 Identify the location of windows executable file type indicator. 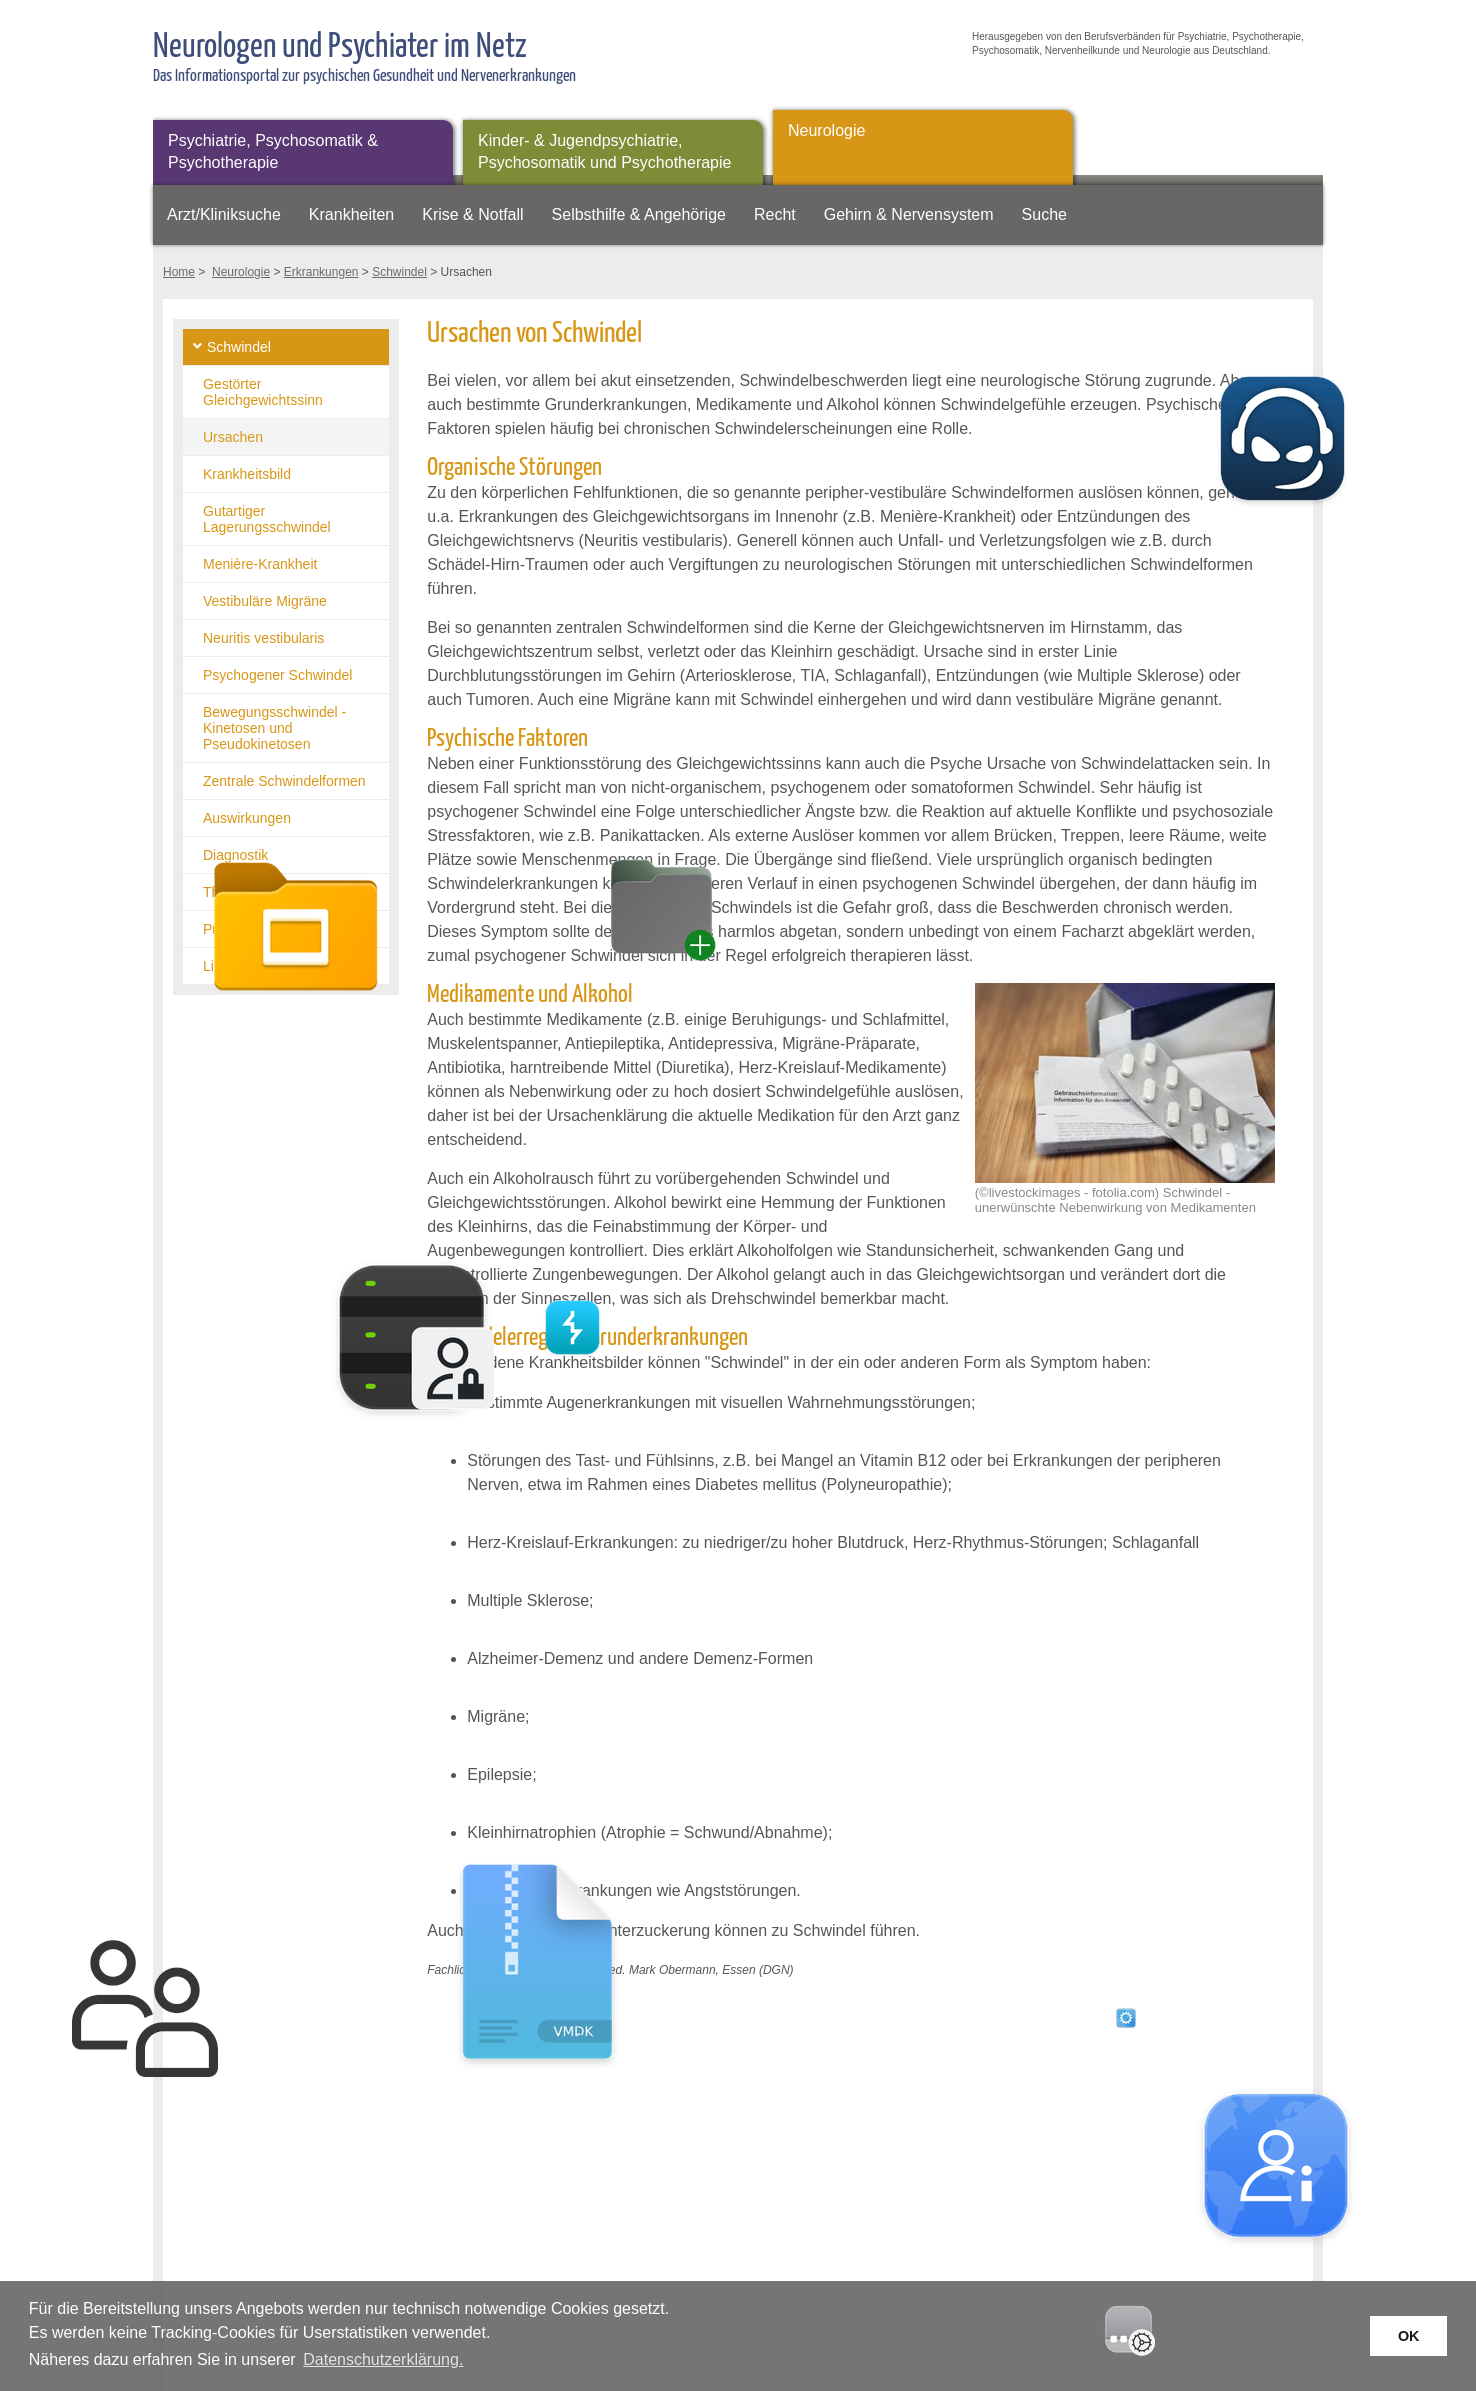
(1126, 2018).